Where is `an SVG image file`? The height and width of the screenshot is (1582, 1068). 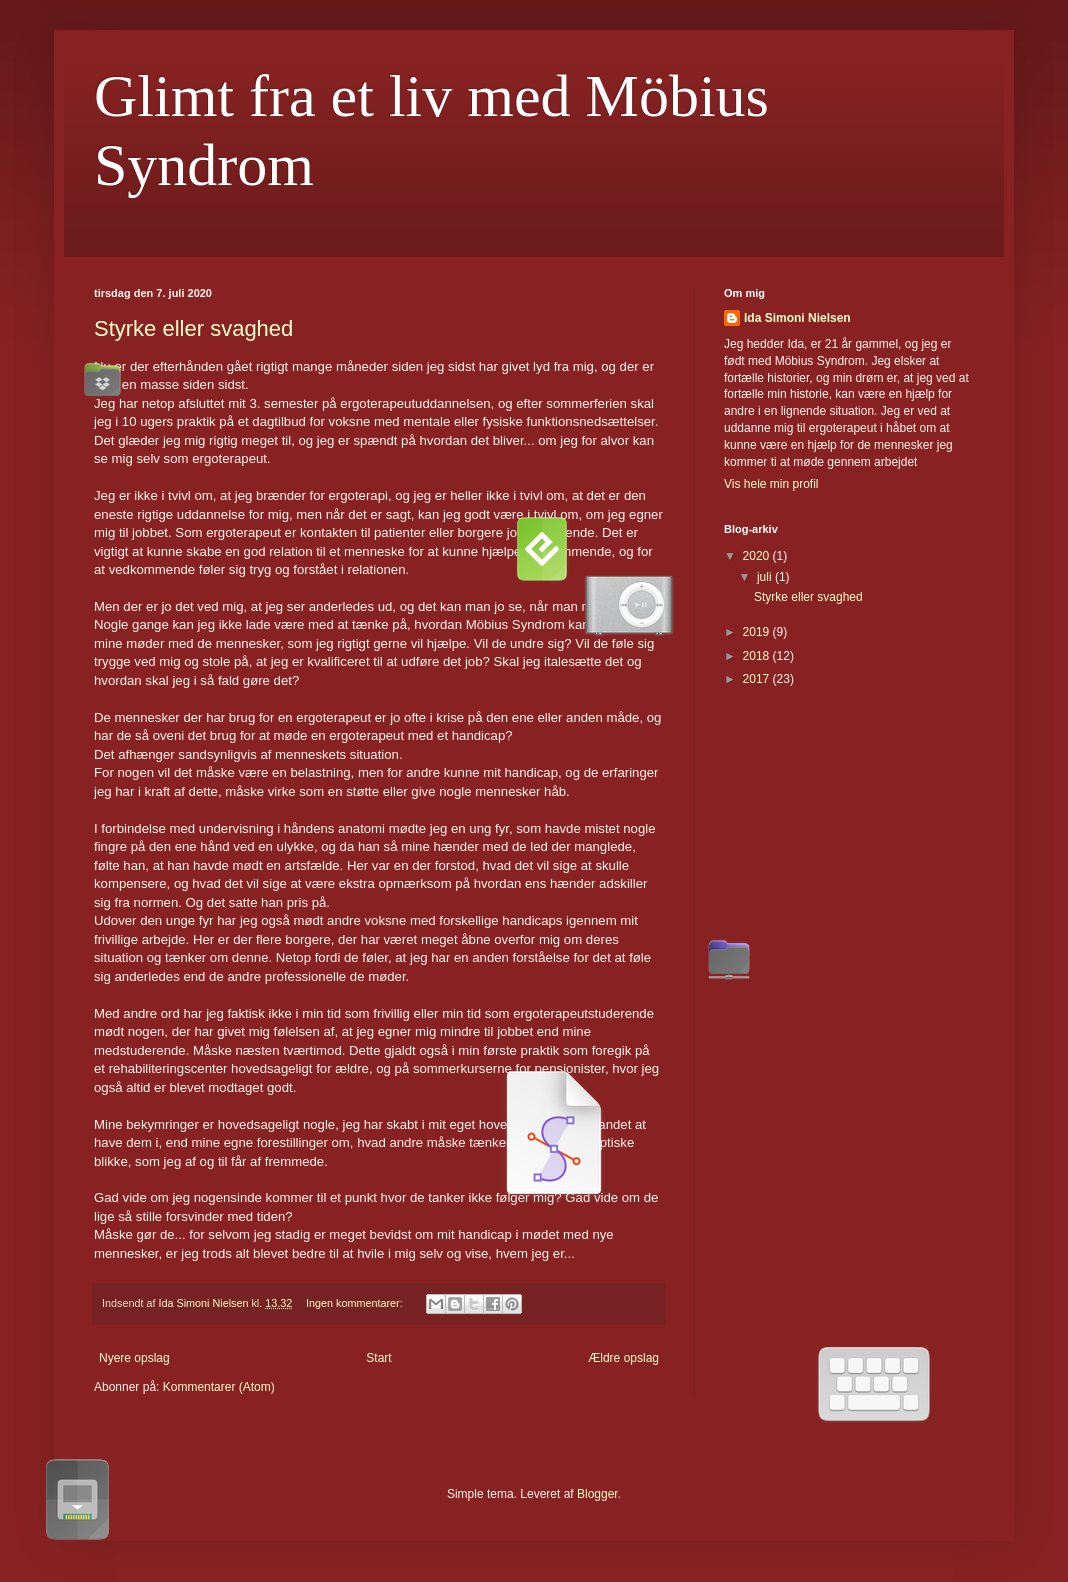 an SVG image file is located at coordinates (554, 1135).